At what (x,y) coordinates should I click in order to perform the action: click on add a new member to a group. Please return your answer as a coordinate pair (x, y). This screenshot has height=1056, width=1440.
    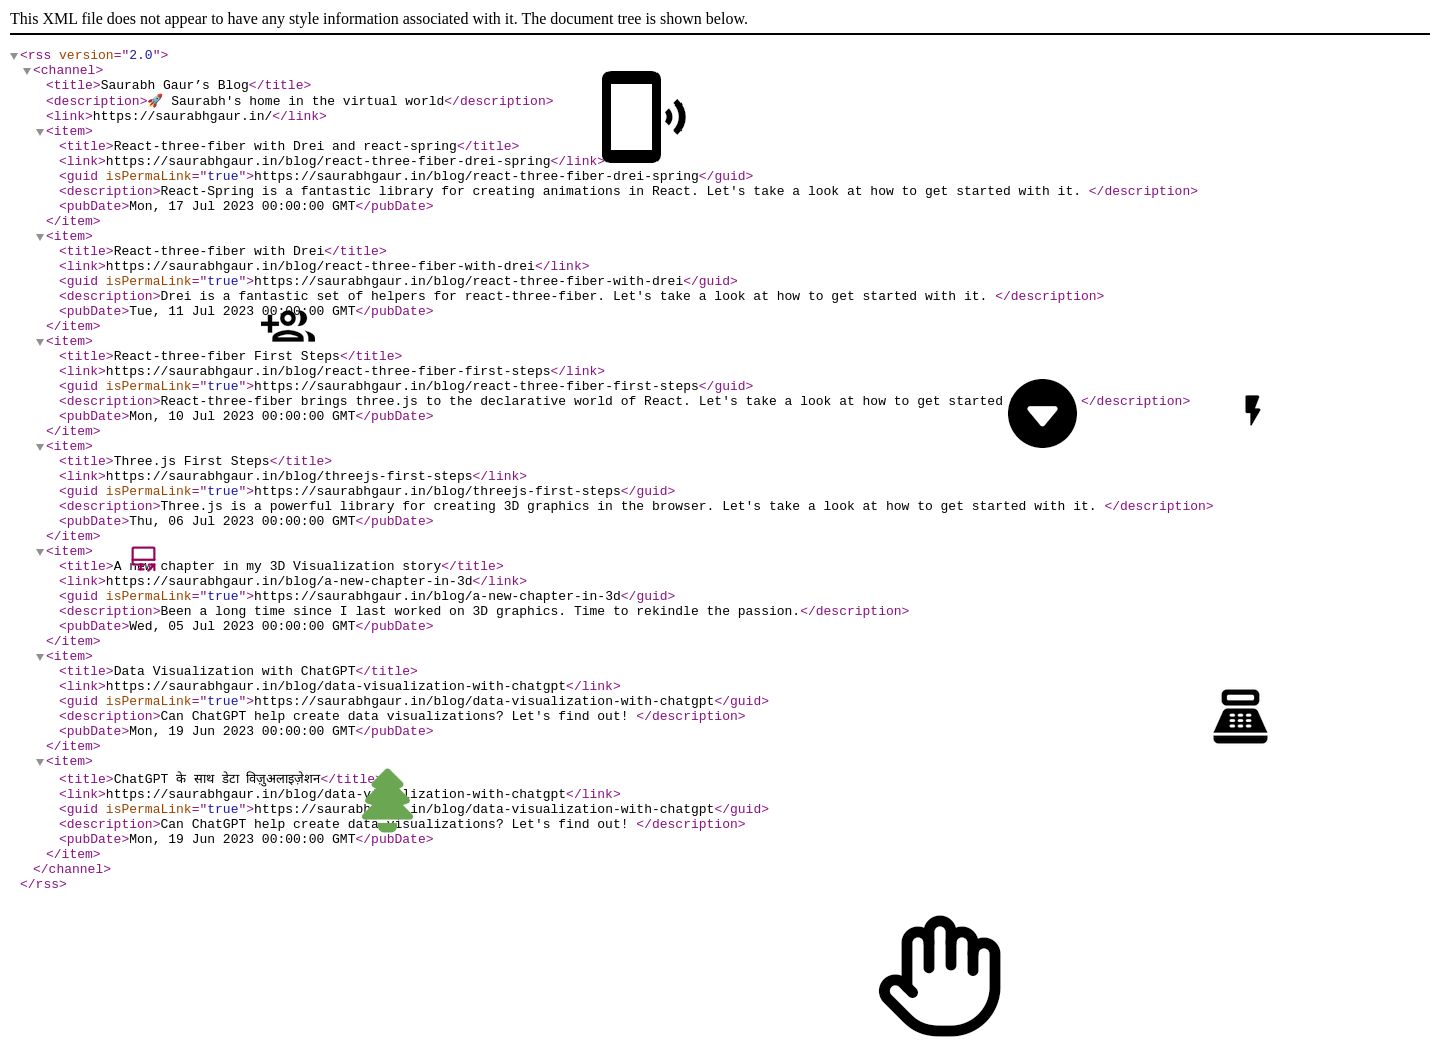
    Looking at the image, I should click on (288, 326).